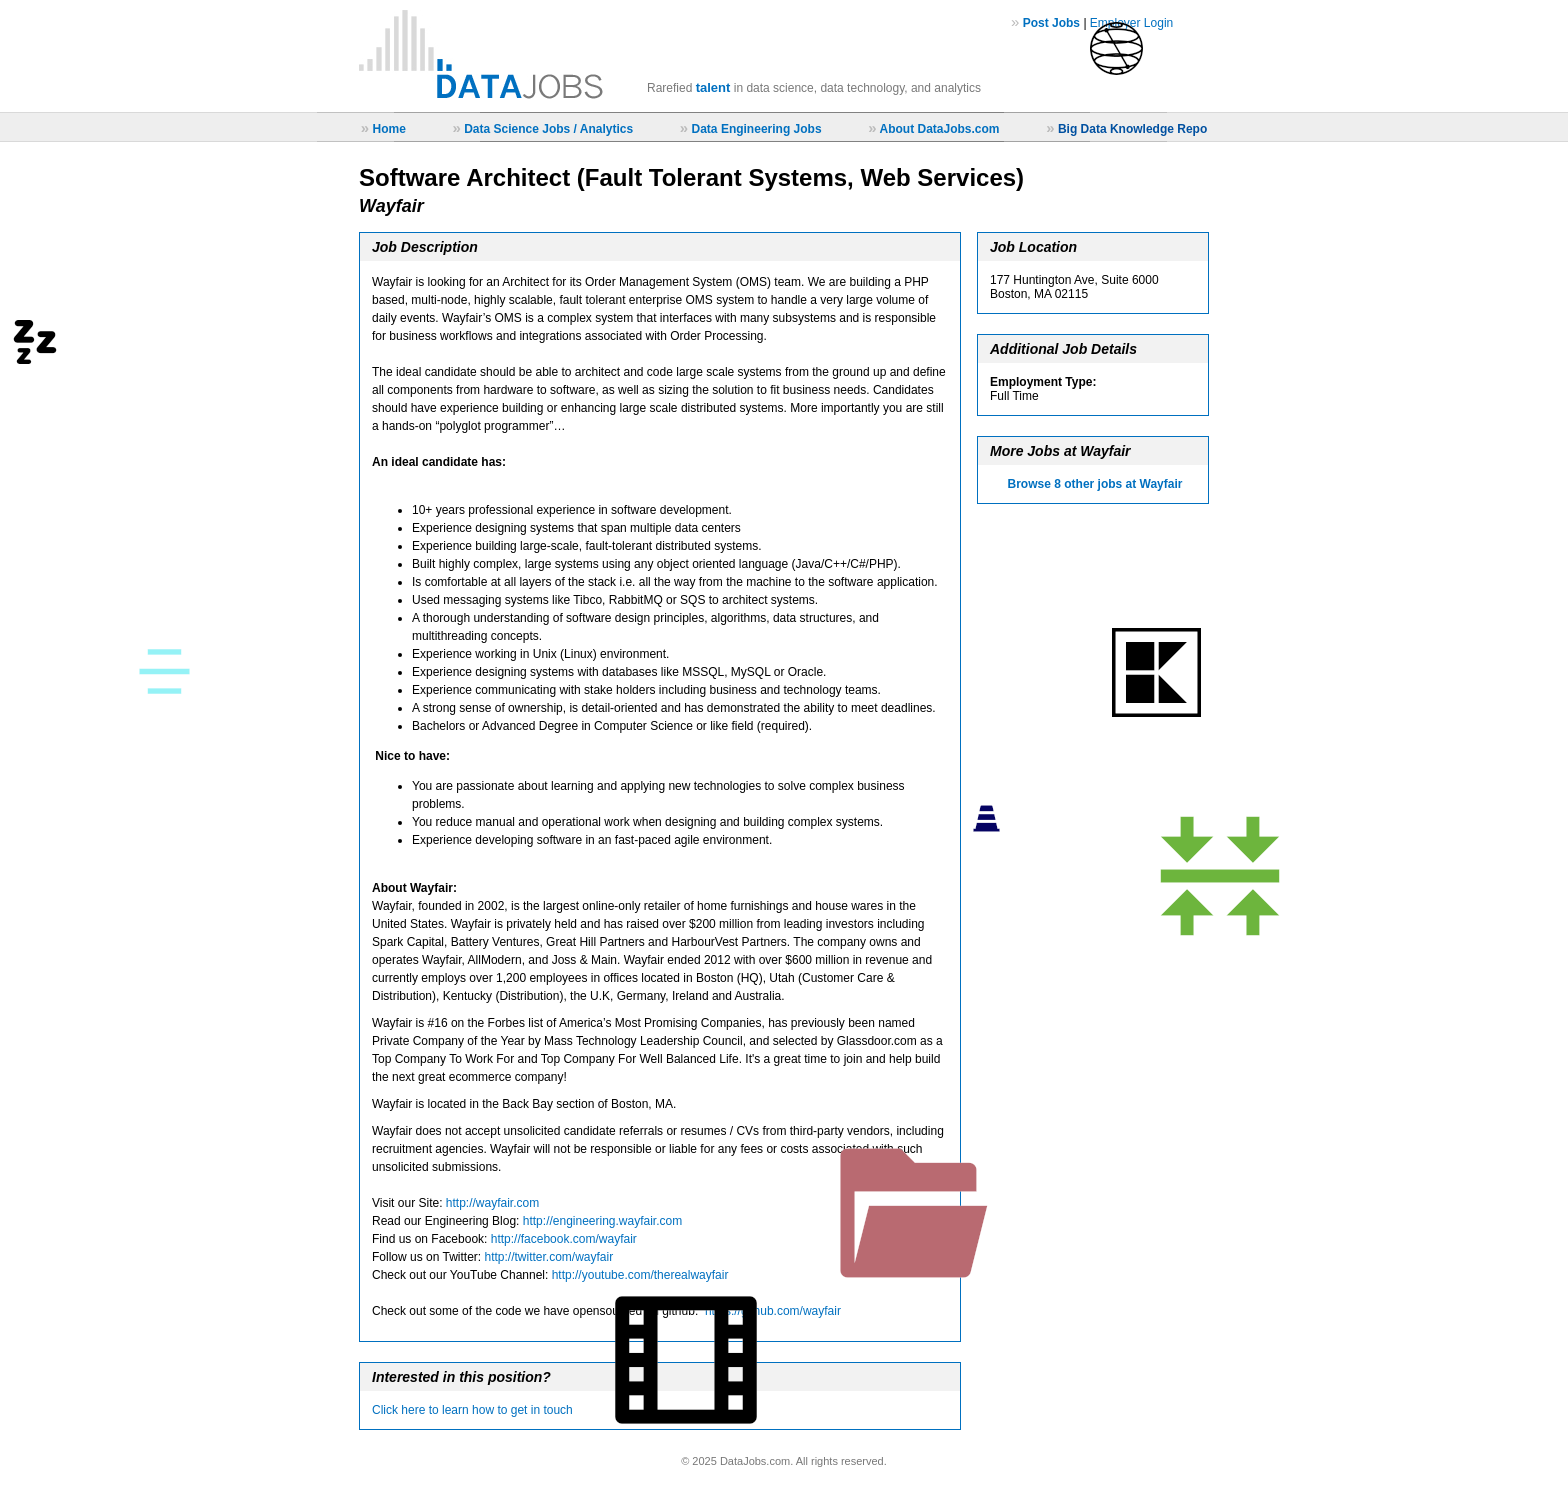 The width and height of the screenshot is (1568, 1492). What do you see at coordinates (986, 818) in the screenshot?
I see `indicates a road closure or blocked route` at bounding box center [986, 818].